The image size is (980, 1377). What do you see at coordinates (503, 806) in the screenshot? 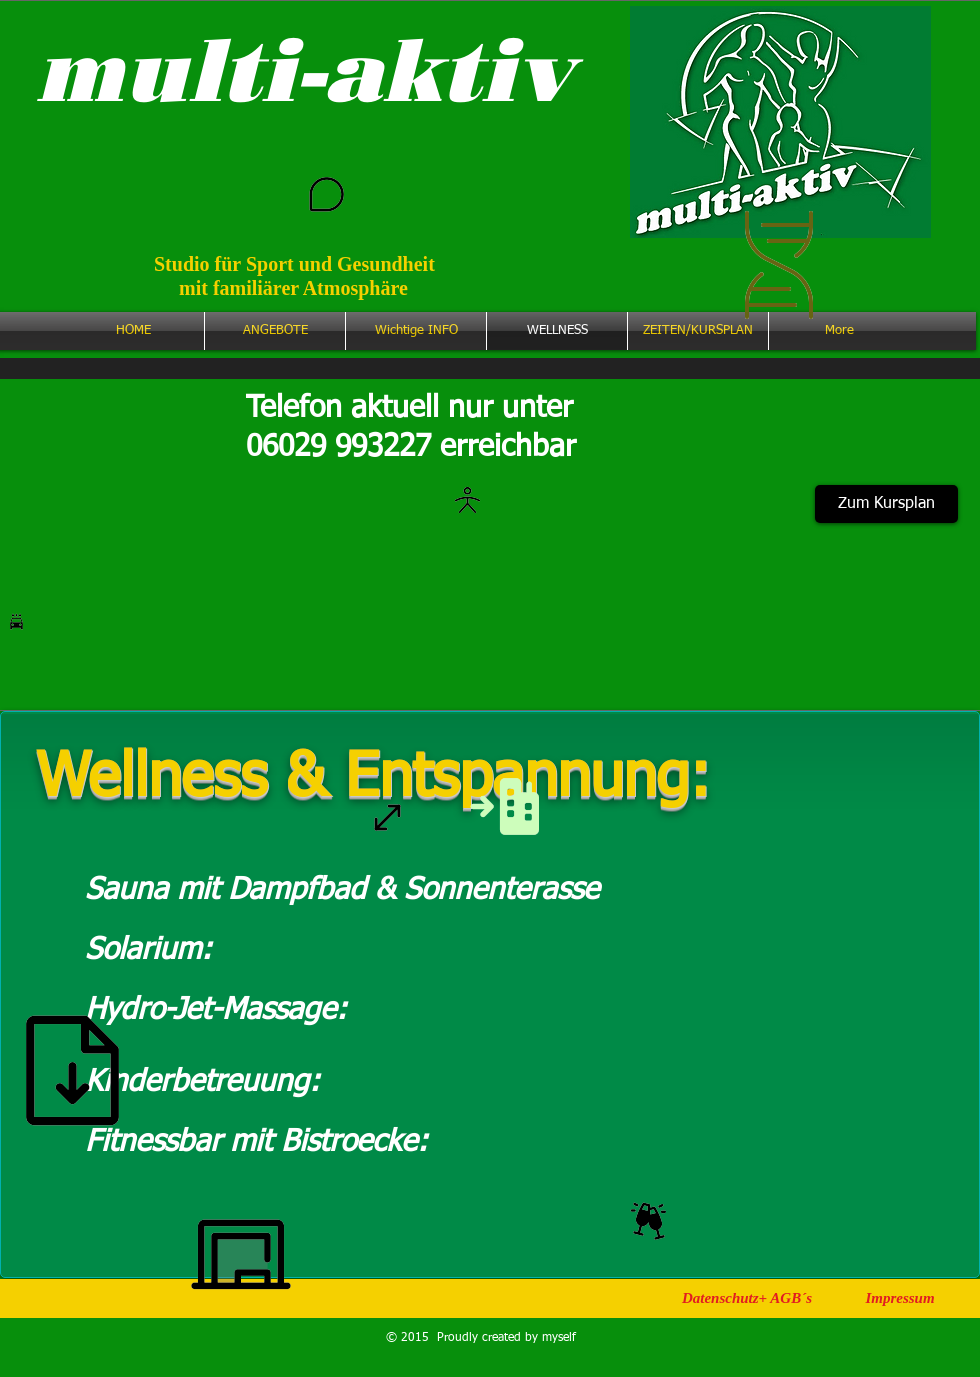
I see `navigate to city or urban area` at bounding box center [503, 806].